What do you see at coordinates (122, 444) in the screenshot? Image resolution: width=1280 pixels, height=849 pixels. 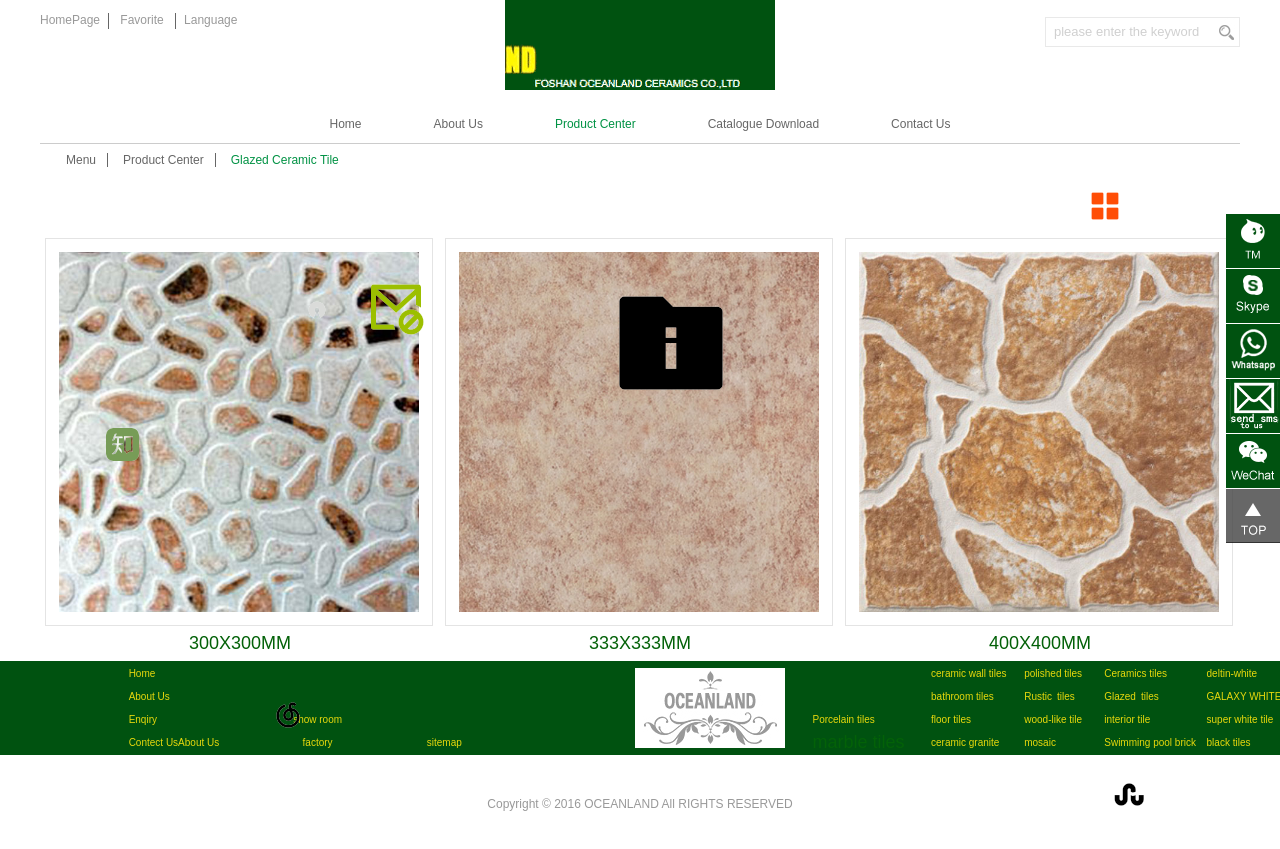 I see `open zhihu app` at bounding box center [122, 444].